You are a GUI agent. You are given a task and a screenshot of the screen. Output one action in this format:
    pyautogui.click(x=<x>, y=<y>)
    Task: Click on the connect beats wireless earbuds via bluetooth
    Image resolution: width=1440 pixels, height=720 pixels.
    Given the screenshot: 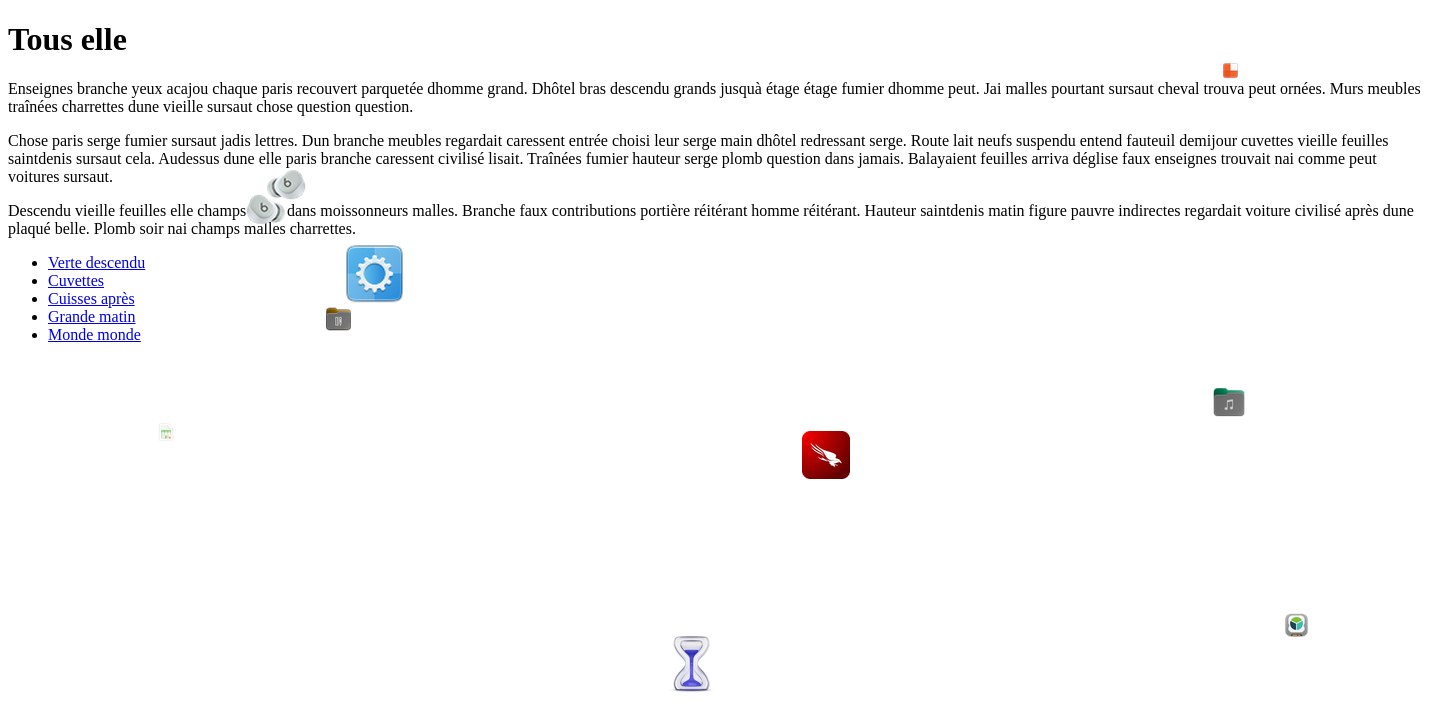 What is the action you would take?
    pyautogui.click(x=276, y=197)
    